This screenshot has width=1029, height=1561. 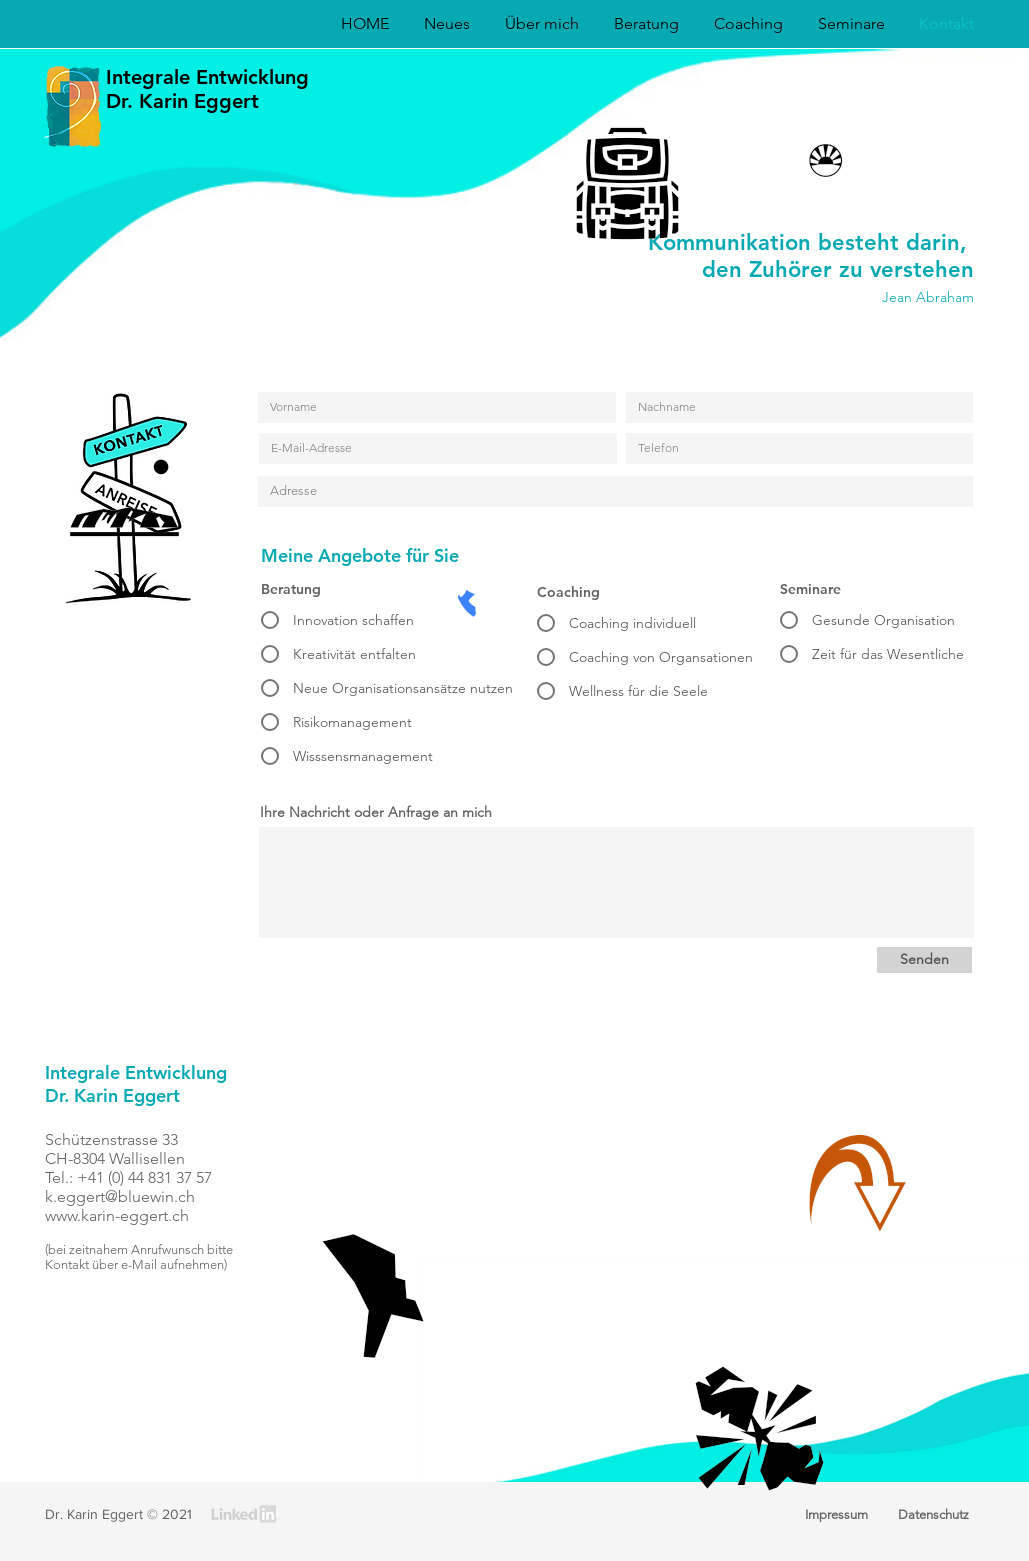 What do you see at coordinates (825, 160) in the screenshot?
I see `indicates morning or sunrise time setting` at bounding box center [825, 160].